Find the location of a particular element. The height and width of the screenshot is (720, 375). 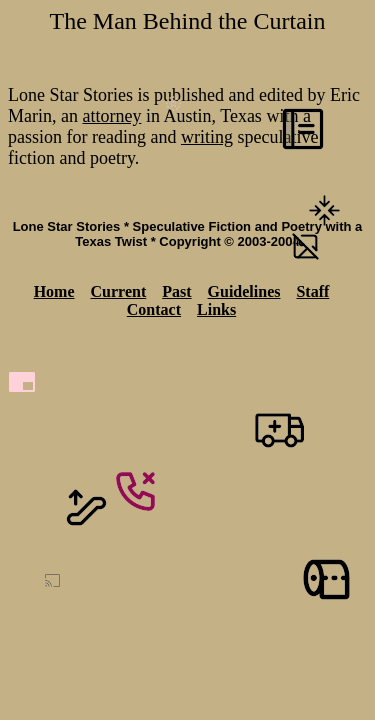

enable picture-in-picture mode is located at coordinates (22, 382).